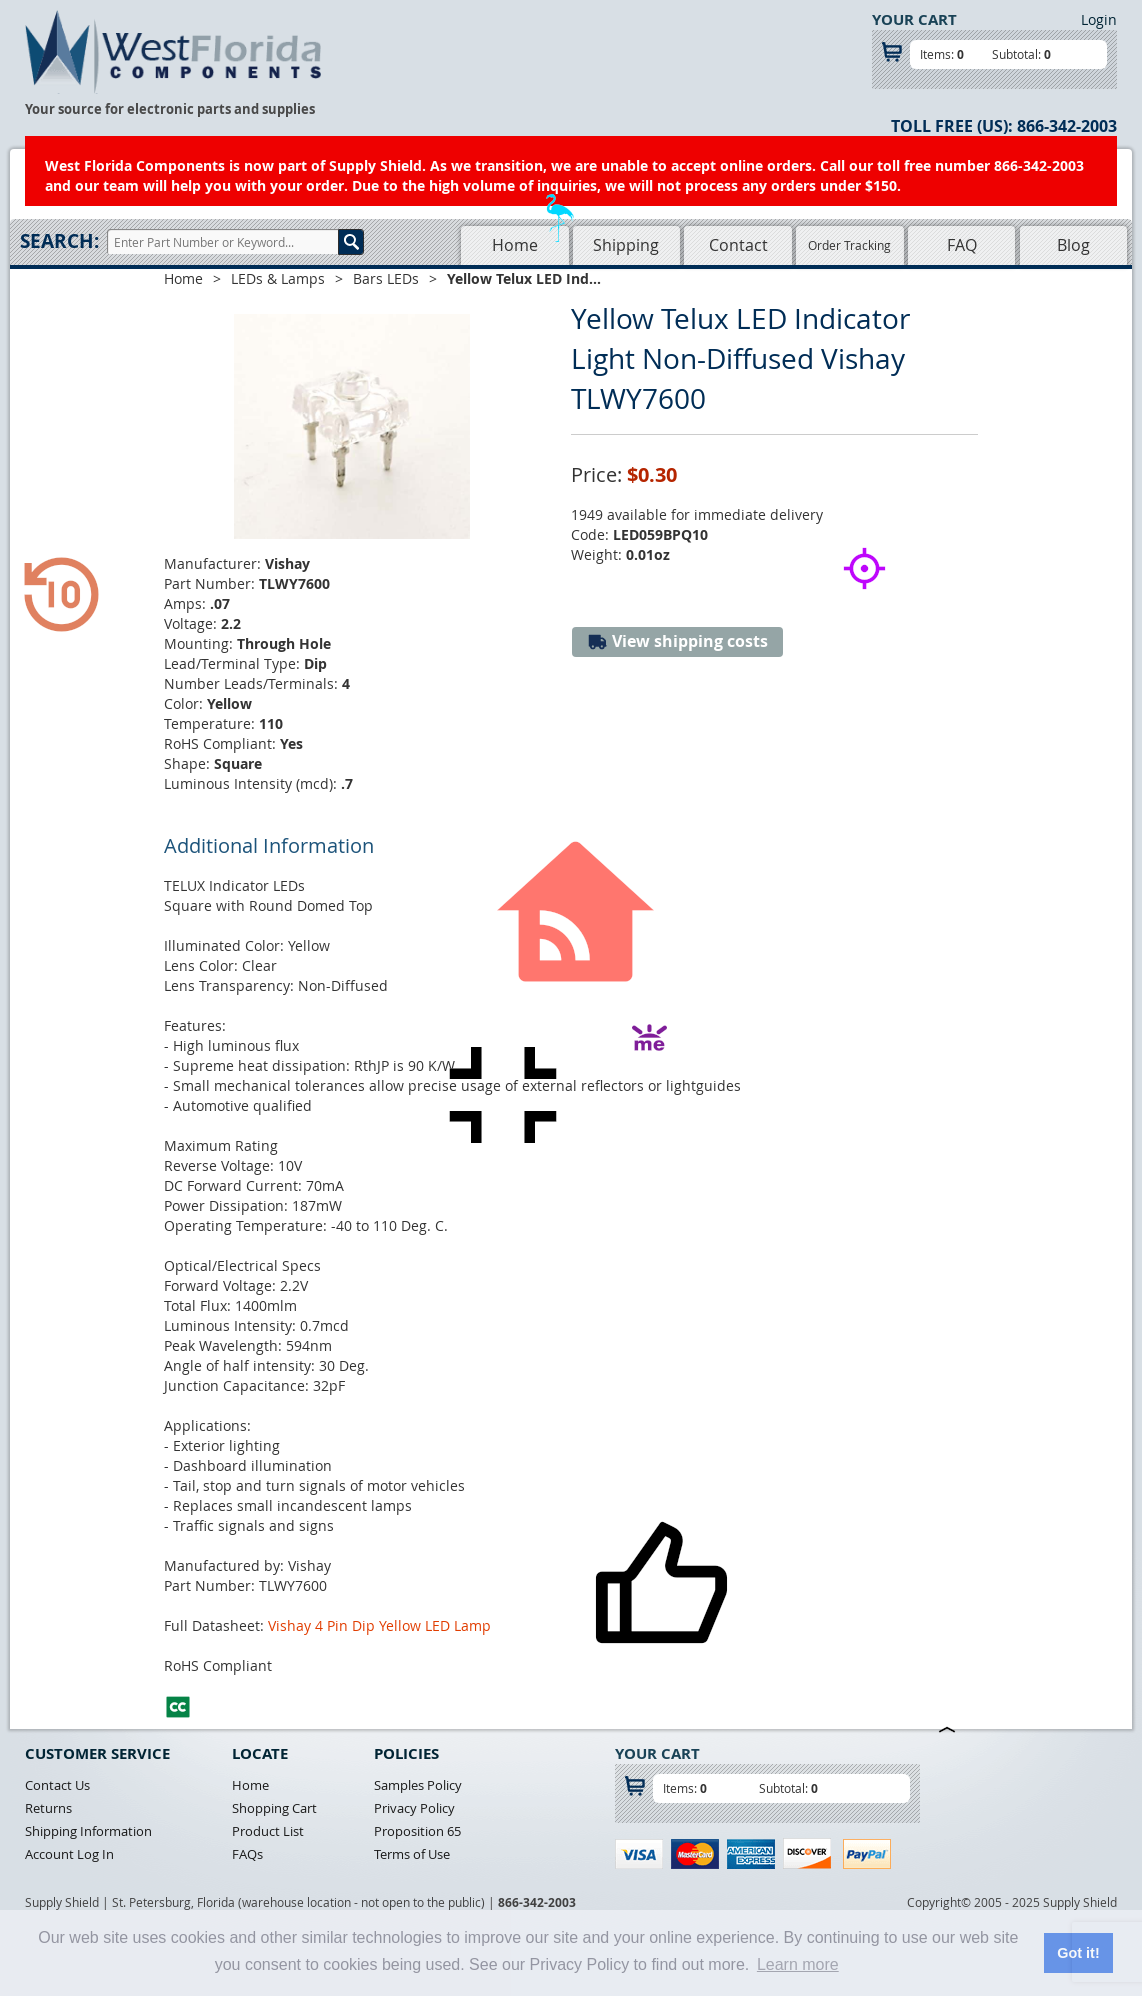  What do you see at coordinates (61, 594) in the screenshot?
I see `skip back 10 seconds in playback` at bounding box center [61, 594].